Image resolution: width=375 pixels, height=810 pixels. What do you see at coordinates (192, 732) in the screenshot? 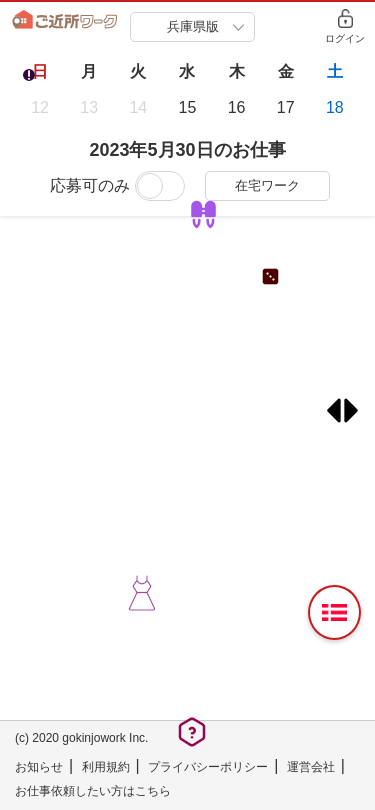
I see `access help or support options` at bounding box center [192, 732].